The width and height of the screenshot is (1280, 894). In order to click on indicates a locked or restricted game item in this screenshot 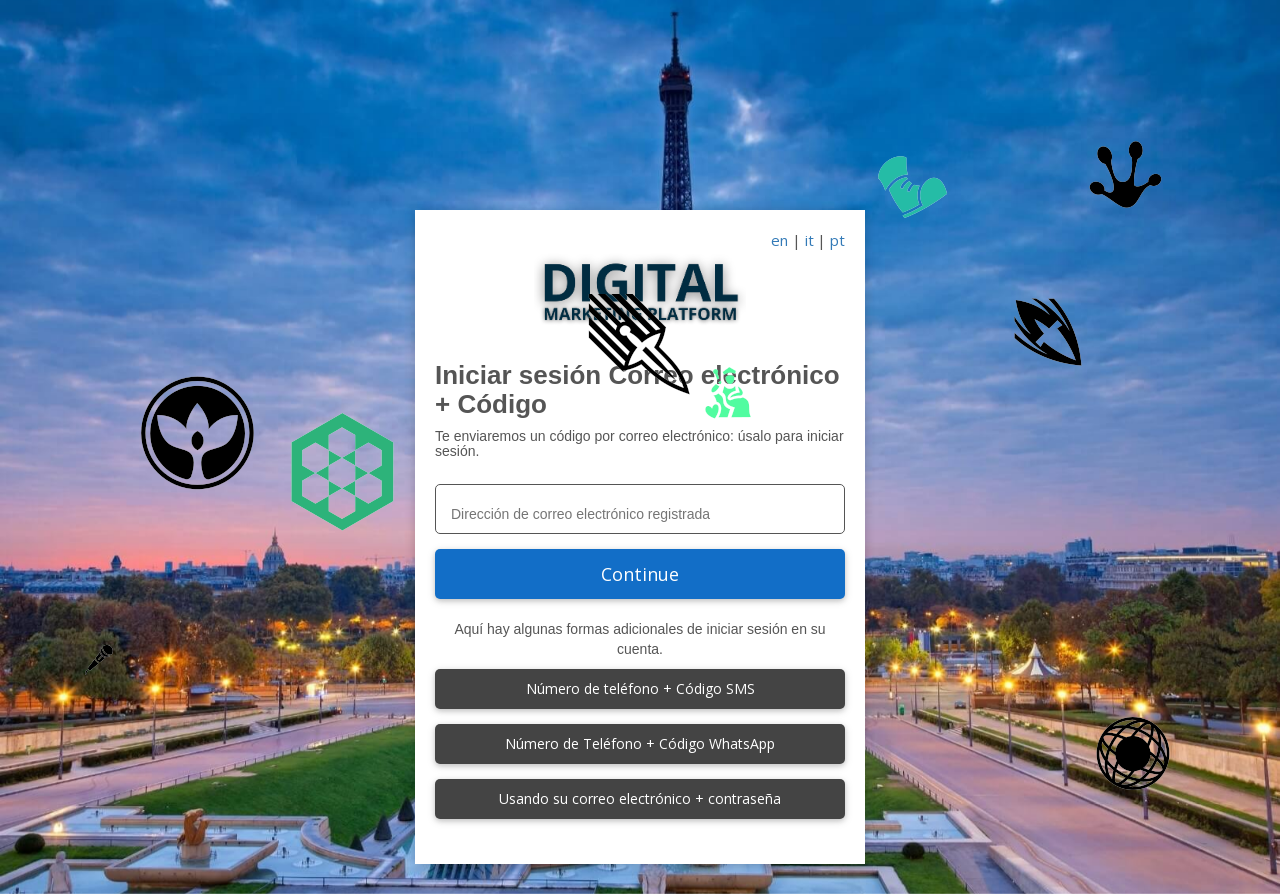, I will do `click(1133, 753)`.